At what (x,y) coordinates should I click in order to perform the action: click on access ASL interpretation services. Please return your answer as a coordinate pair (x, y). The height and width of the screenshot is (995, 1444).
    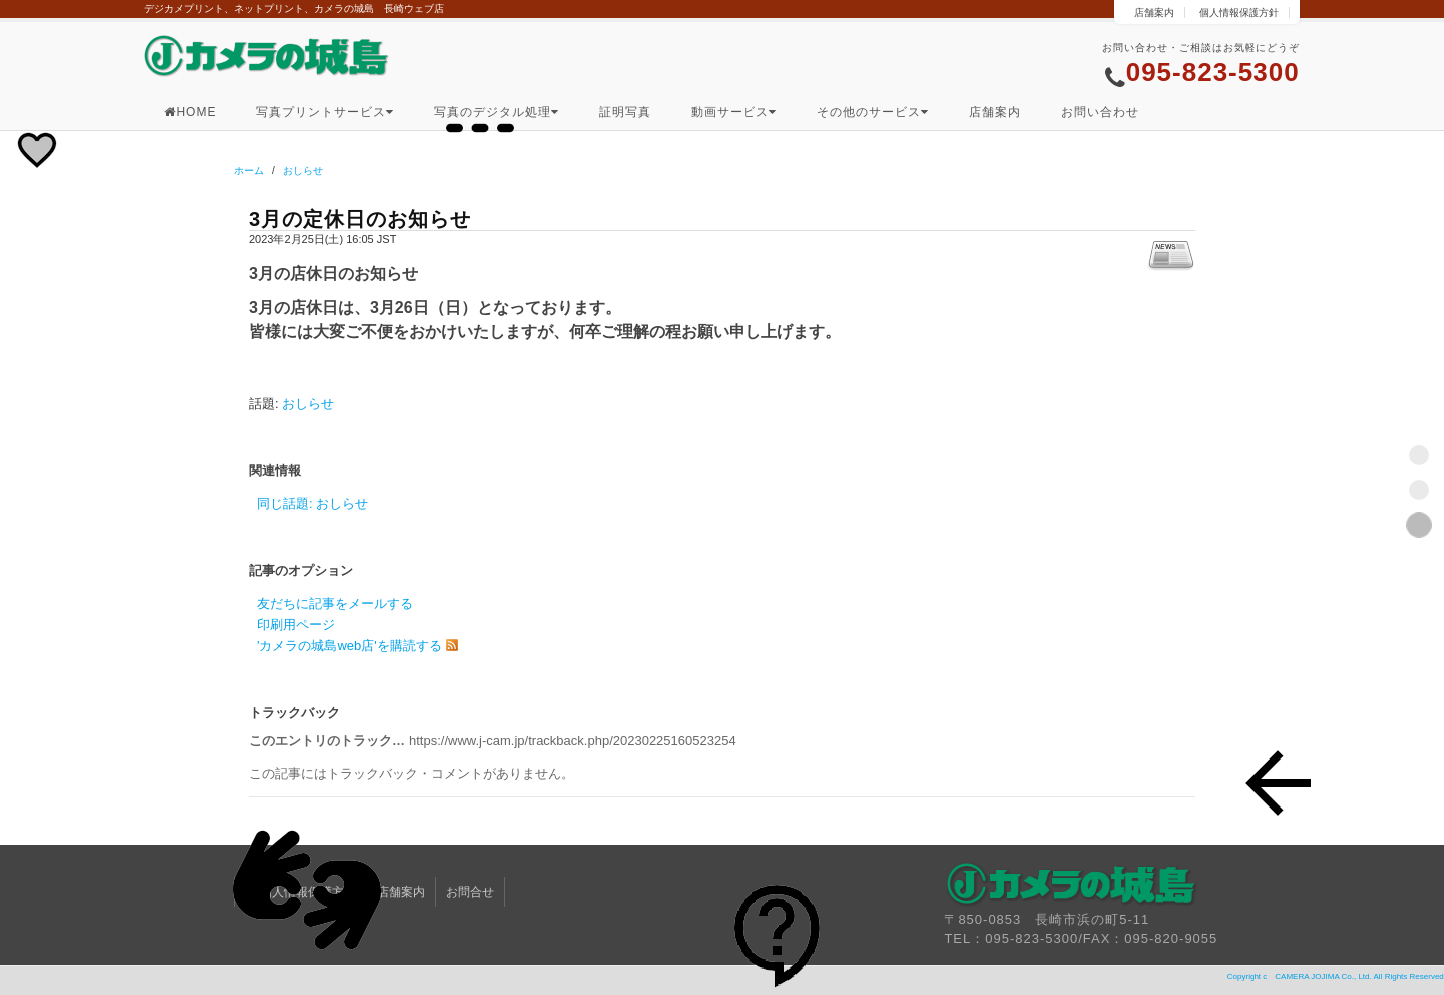
    Looking at the image, I should click on (307, 890).